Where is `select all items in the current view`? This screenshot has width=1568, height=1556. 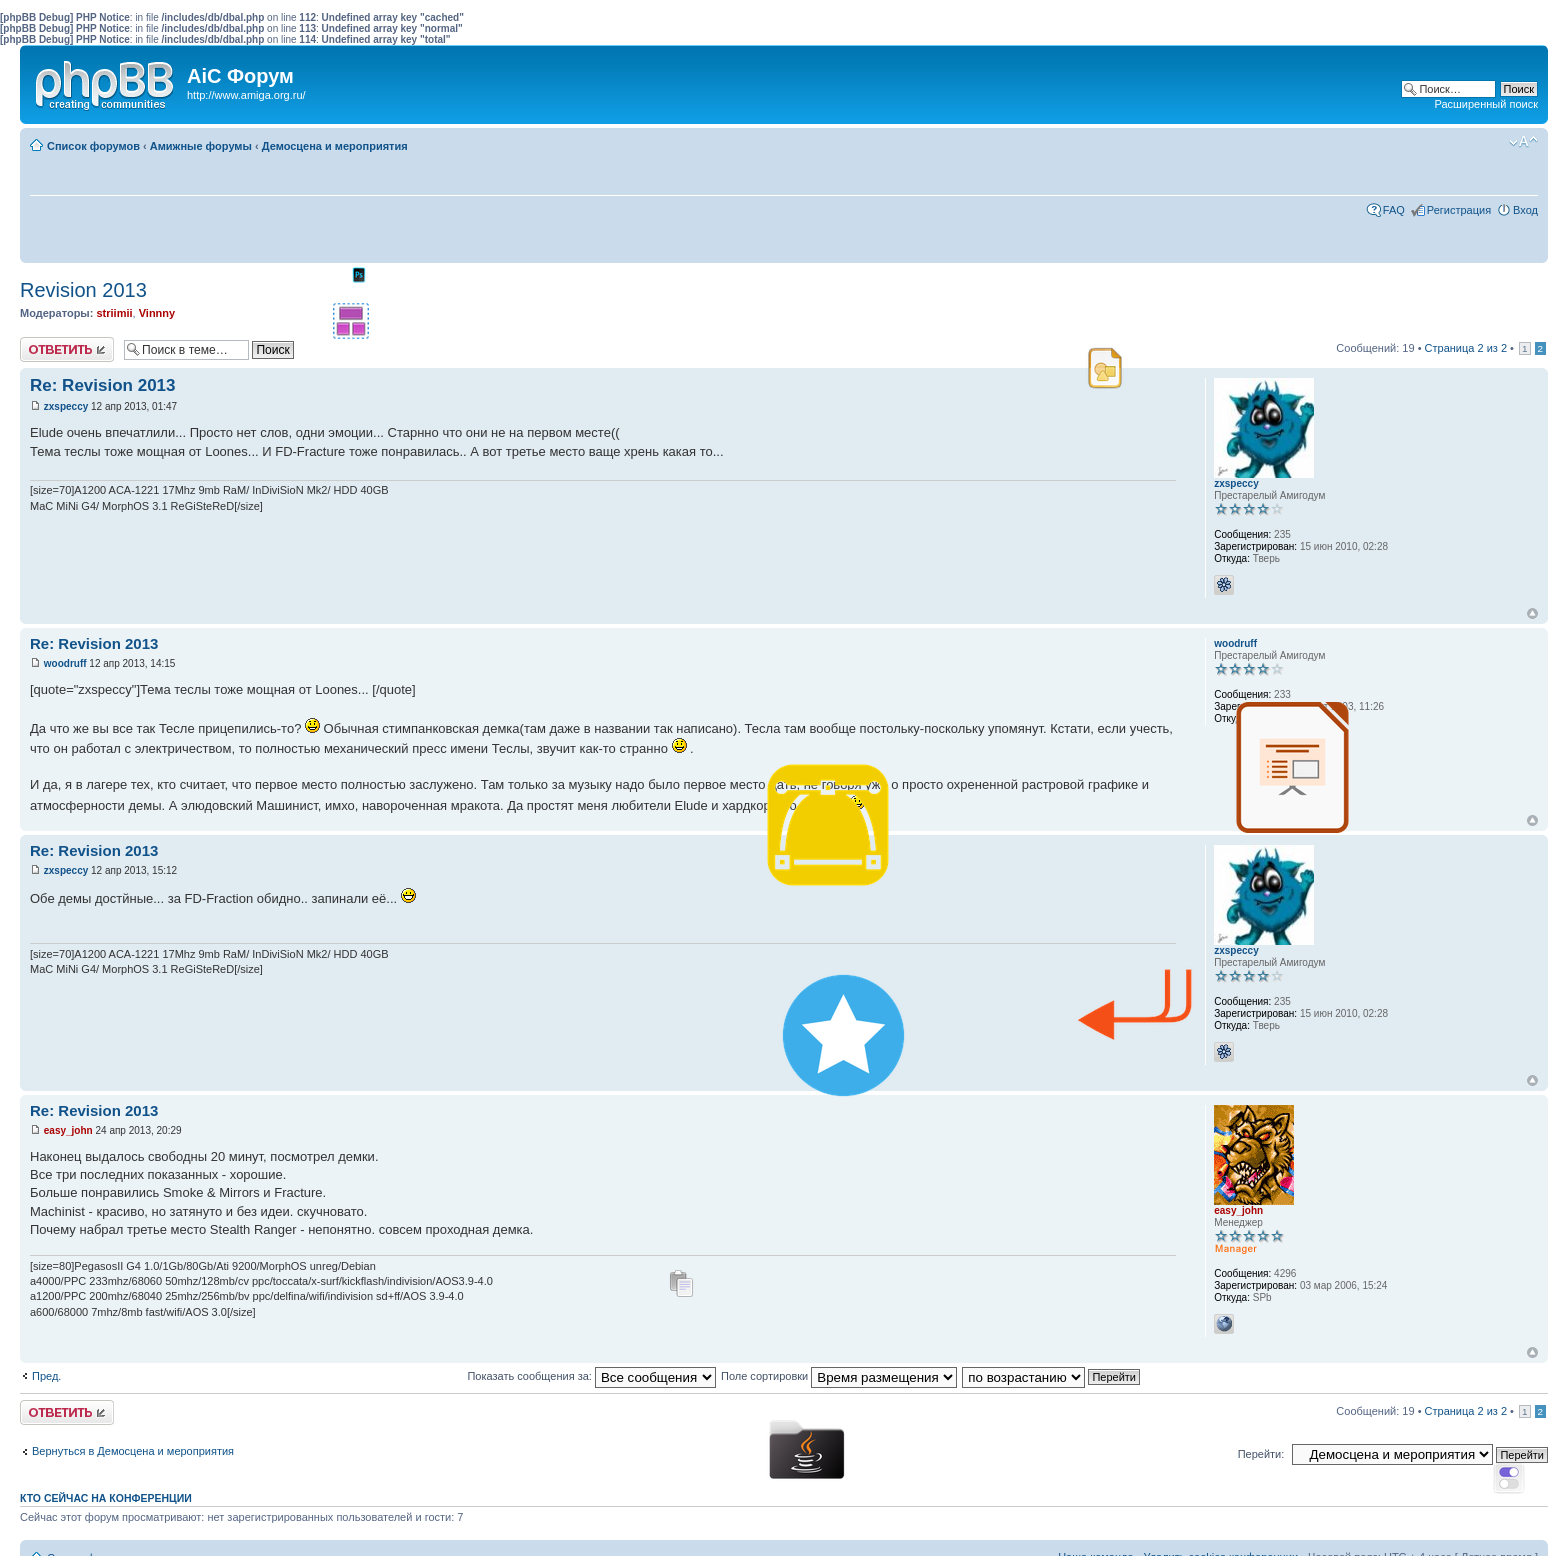 select all items in the current view is located at coordinates (351, 321).